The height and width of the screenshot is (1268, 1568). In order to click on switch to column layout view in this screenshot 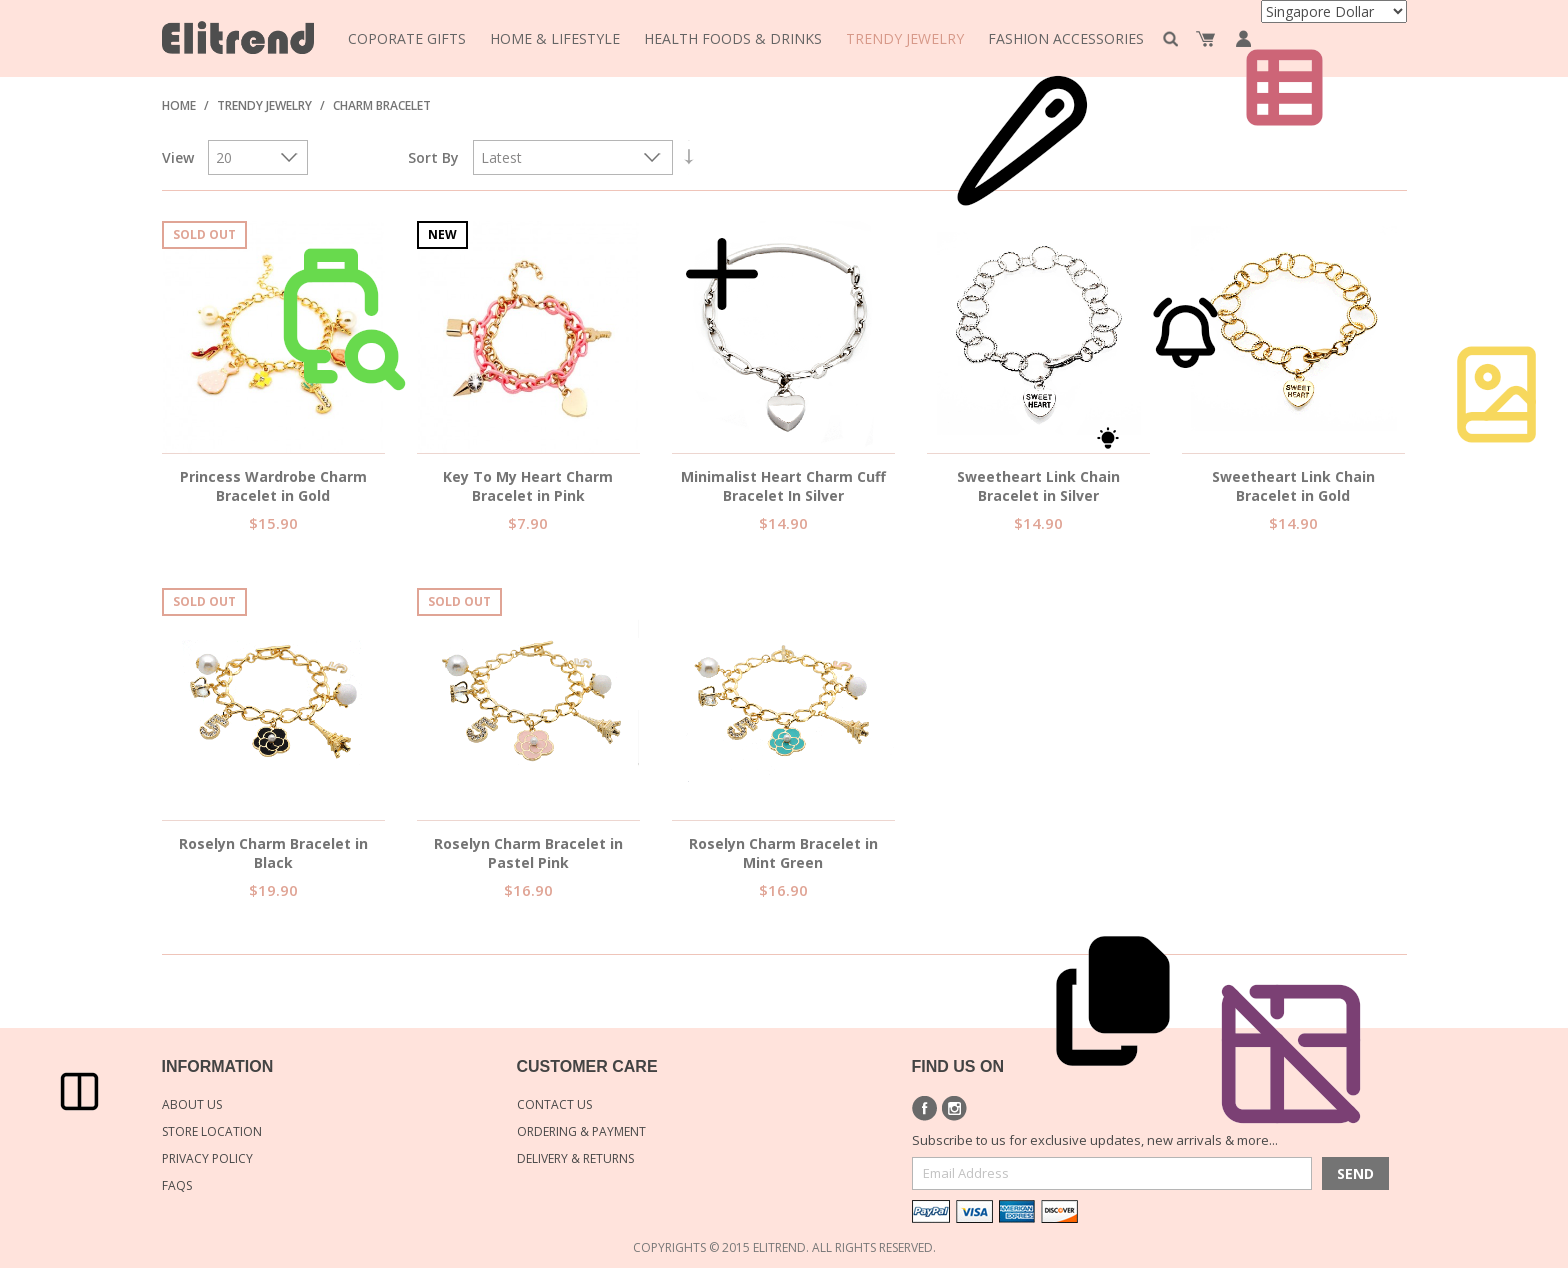, I will do `click(79, 1091)`.